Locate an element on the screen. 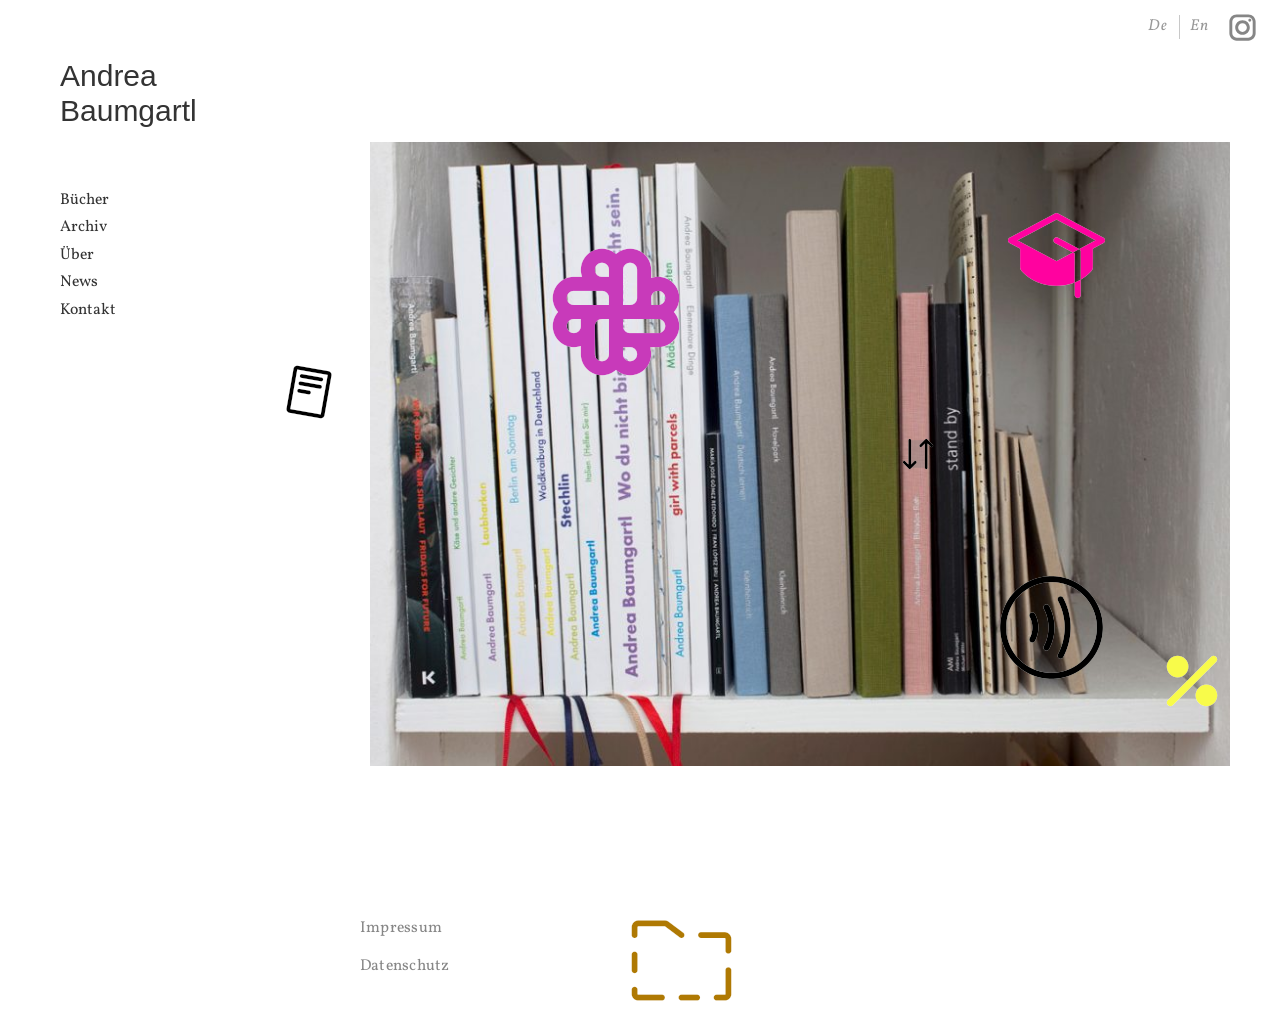  tap to pay with contactless payment is located at coordinates (1051, 627).